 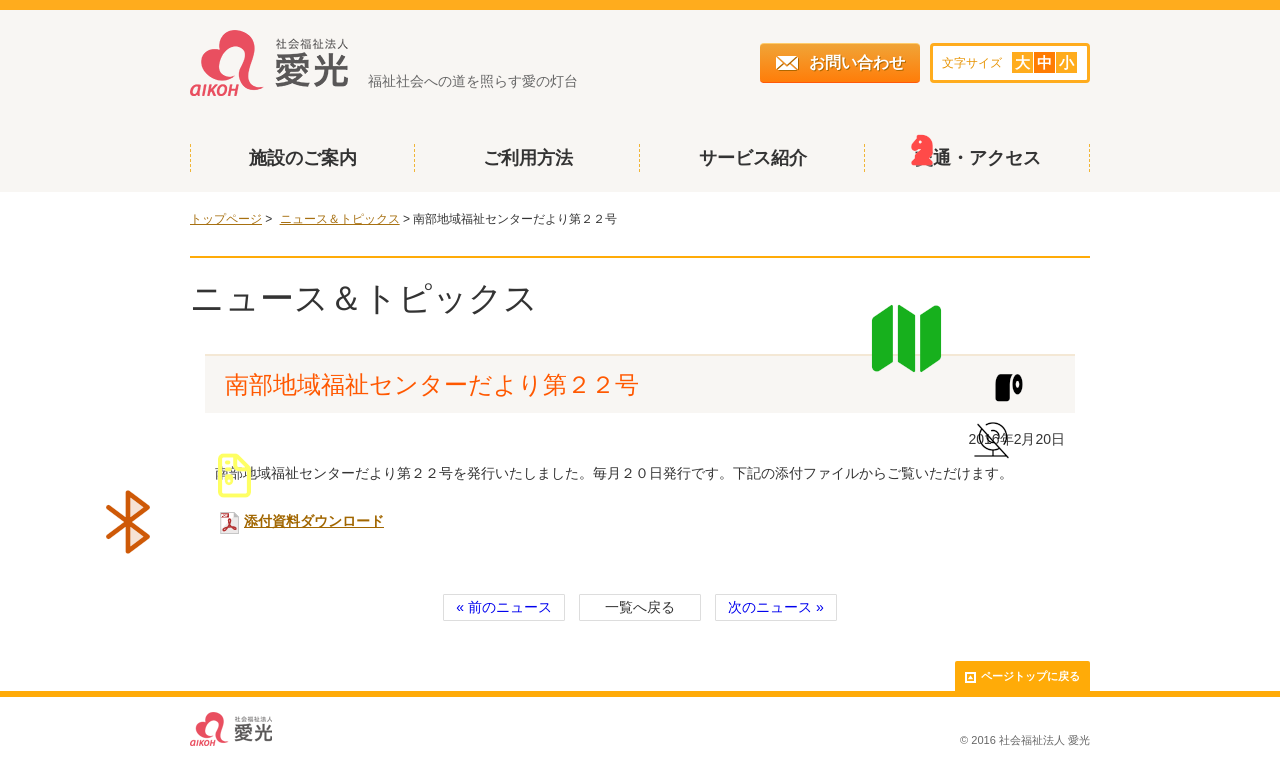 I want to click on view compressed or archived files, so click(x=234, y=475).